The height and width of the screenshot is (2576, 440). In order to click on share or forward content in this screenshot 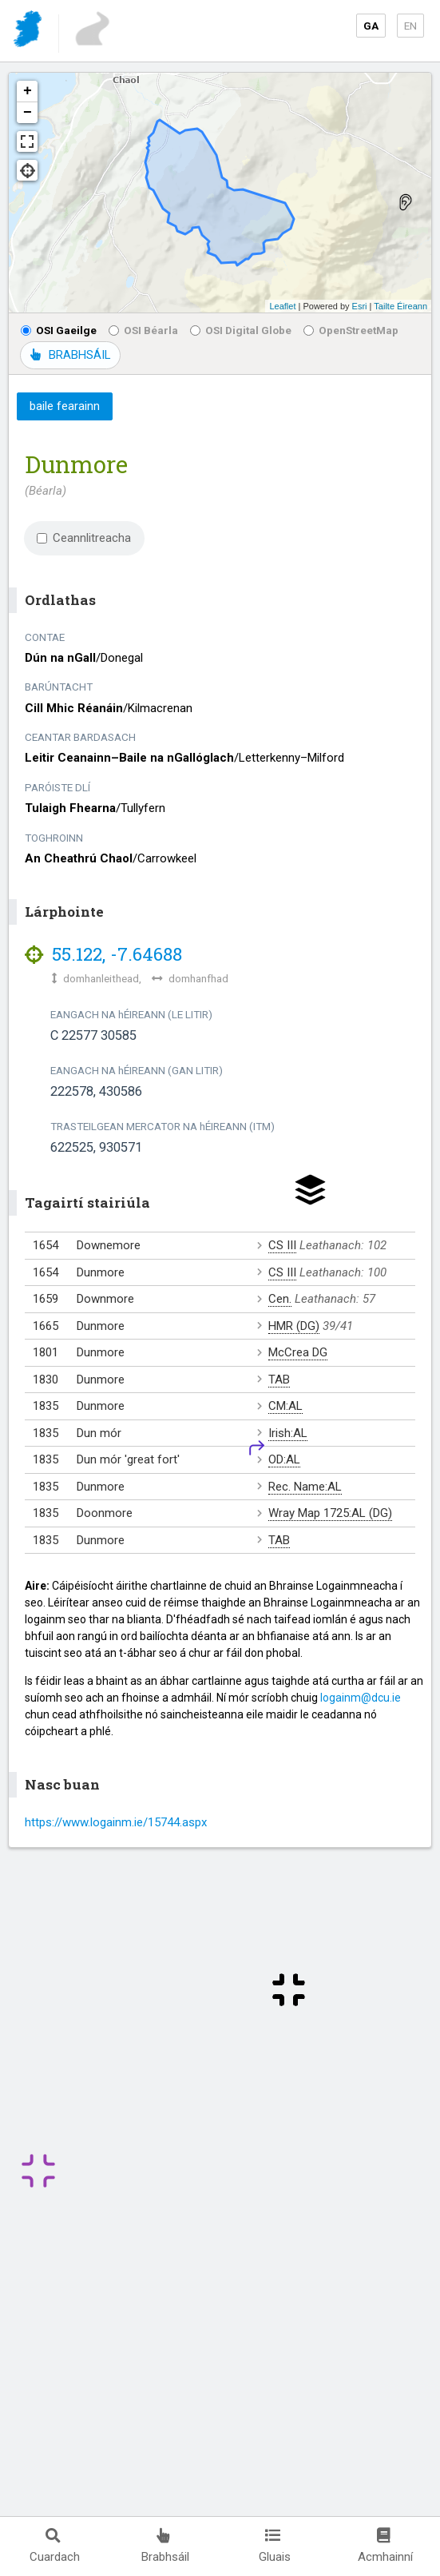, I will do `click(256, 1447)`.